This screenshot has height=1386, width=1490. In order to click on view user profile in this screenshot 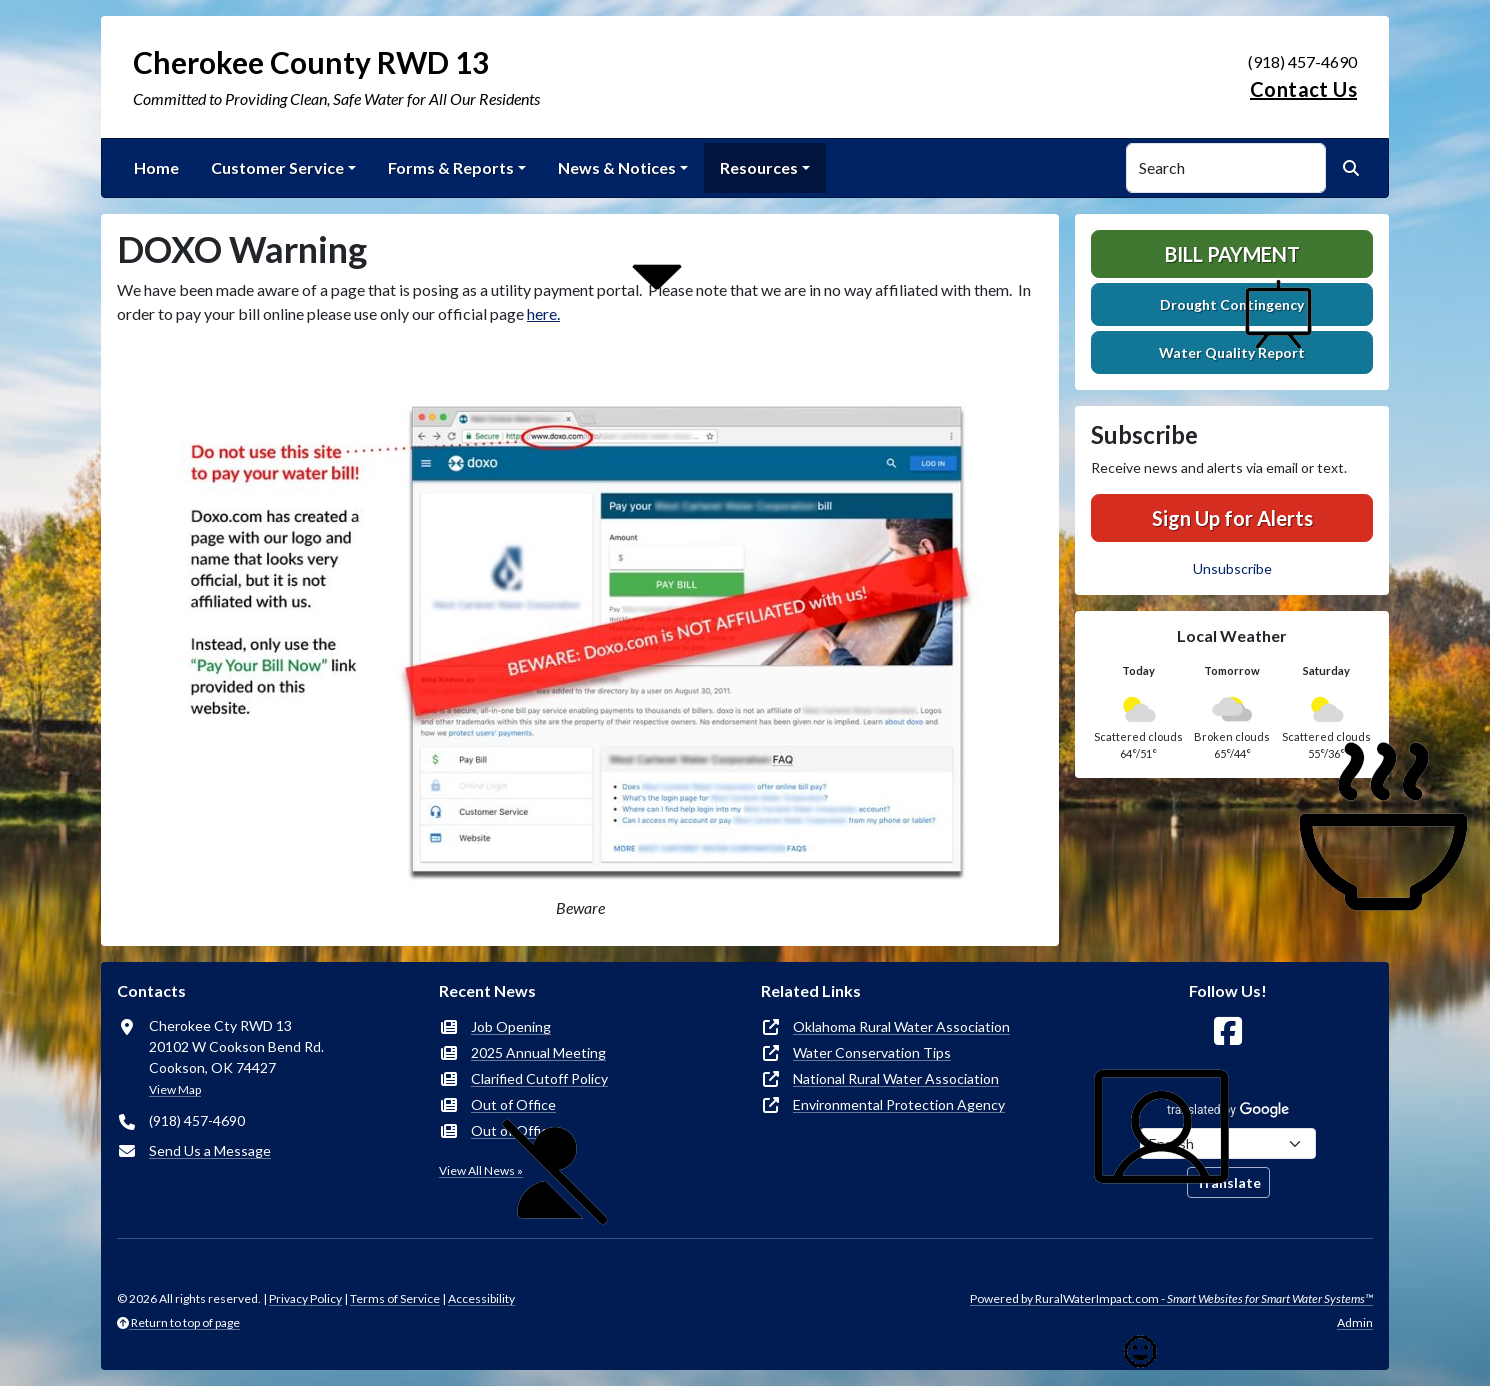, I will do `click(1161, 1126)`.